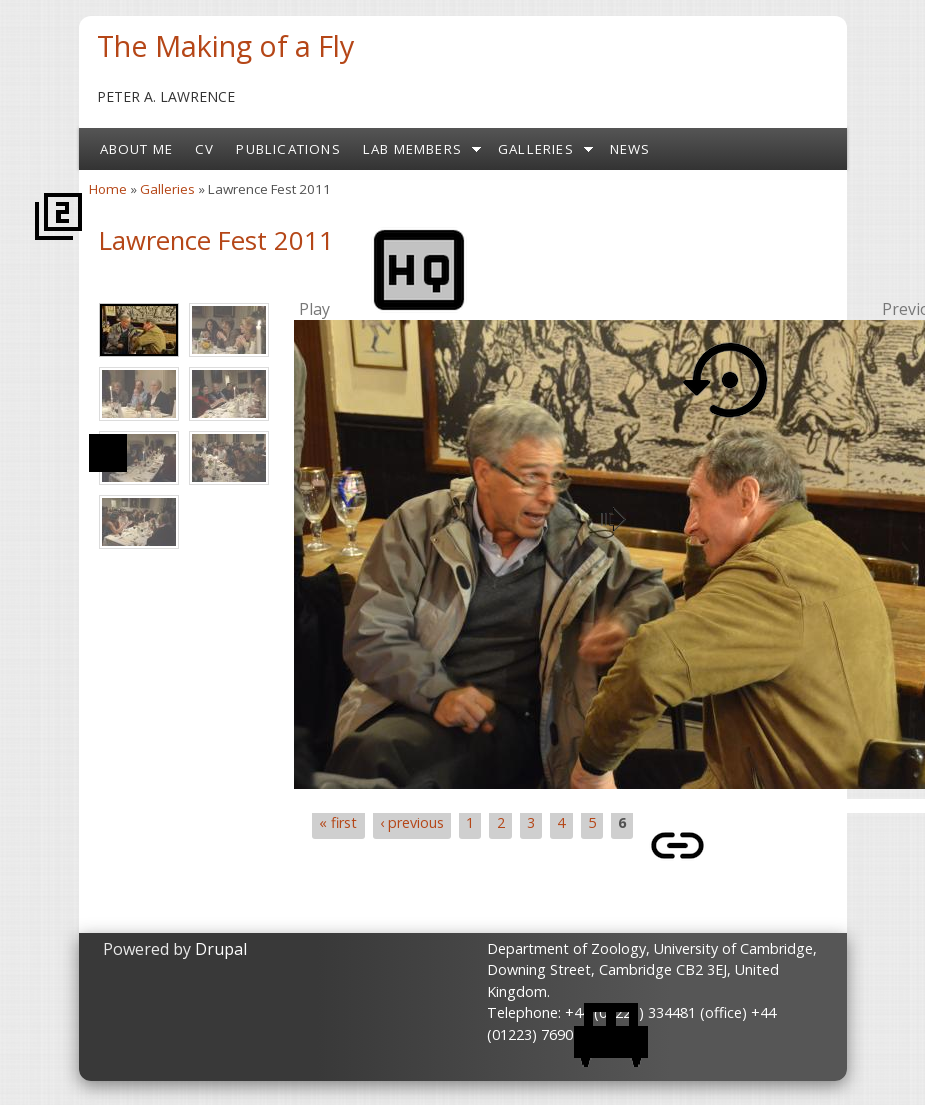  What do you see at coordinates (108, 453) in the screenshot?
I see `stop media playback` at bounding box center [108, 453].